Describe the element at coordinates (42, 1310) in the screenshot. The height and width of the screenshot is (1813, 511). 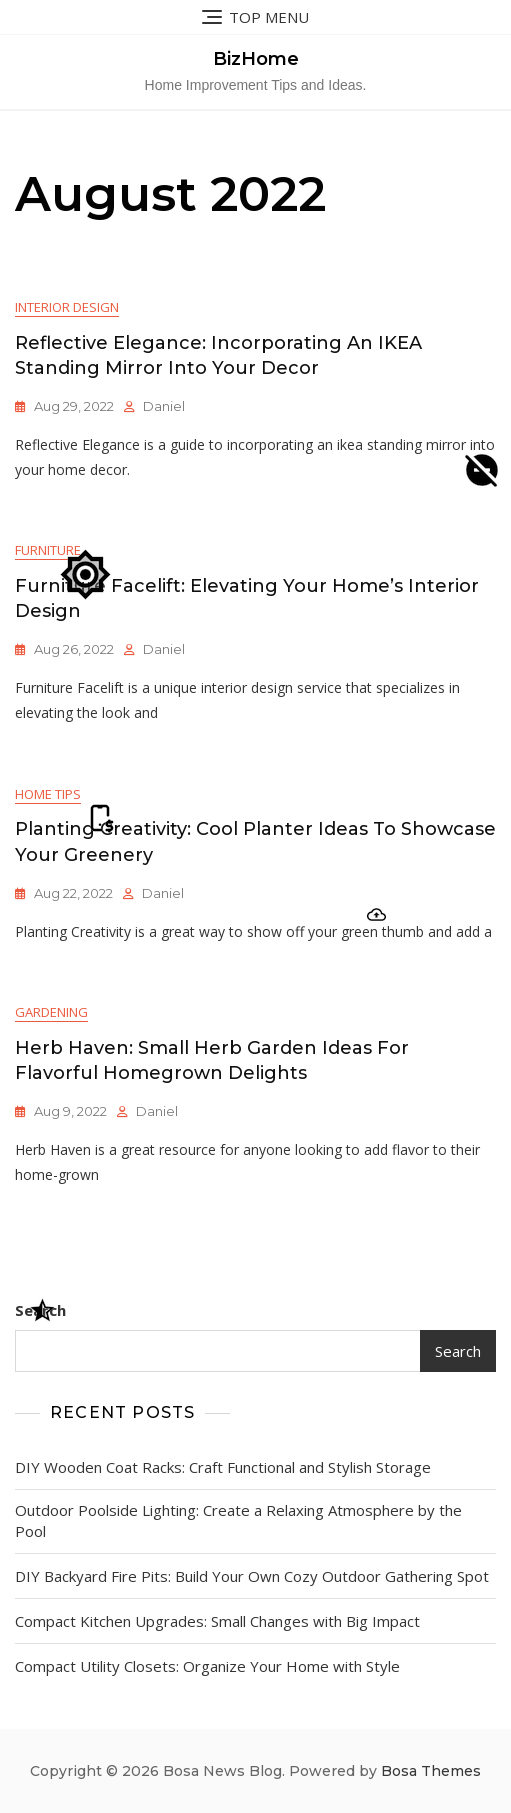
I see `indicates a partial or half-star rating` at that location.